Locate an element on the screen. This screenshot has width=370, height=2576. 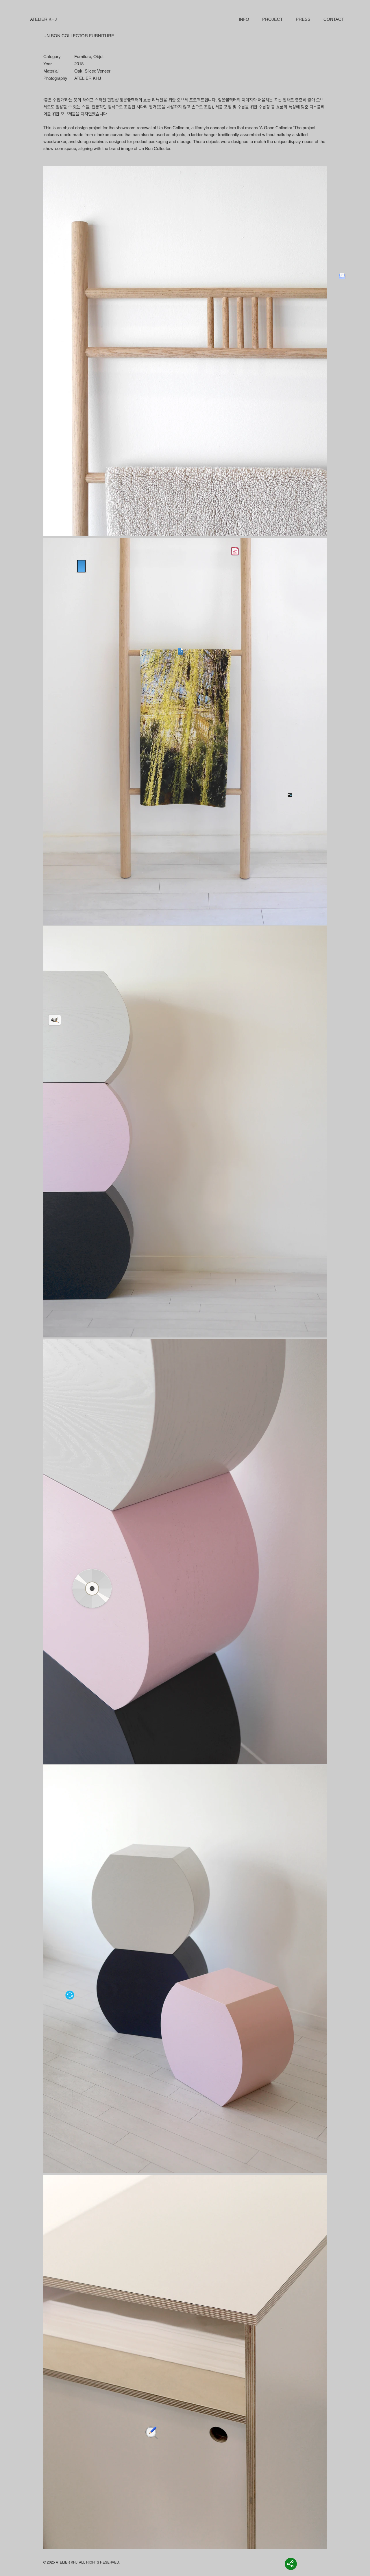
indicates a CD-RW (rewritable disc) drive or media is located at coordinates (92, 1588).